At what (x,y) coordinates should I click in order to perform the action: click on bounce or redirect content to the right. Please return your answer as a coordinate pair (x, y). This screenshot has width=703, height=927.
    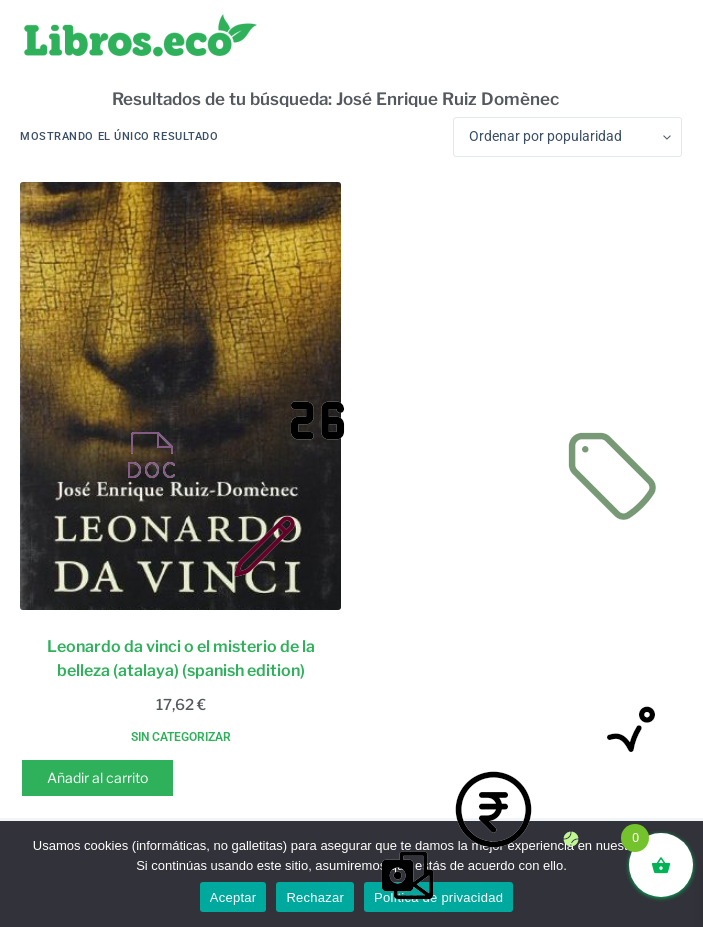
    Looking at the image, I should click on (631, 728).